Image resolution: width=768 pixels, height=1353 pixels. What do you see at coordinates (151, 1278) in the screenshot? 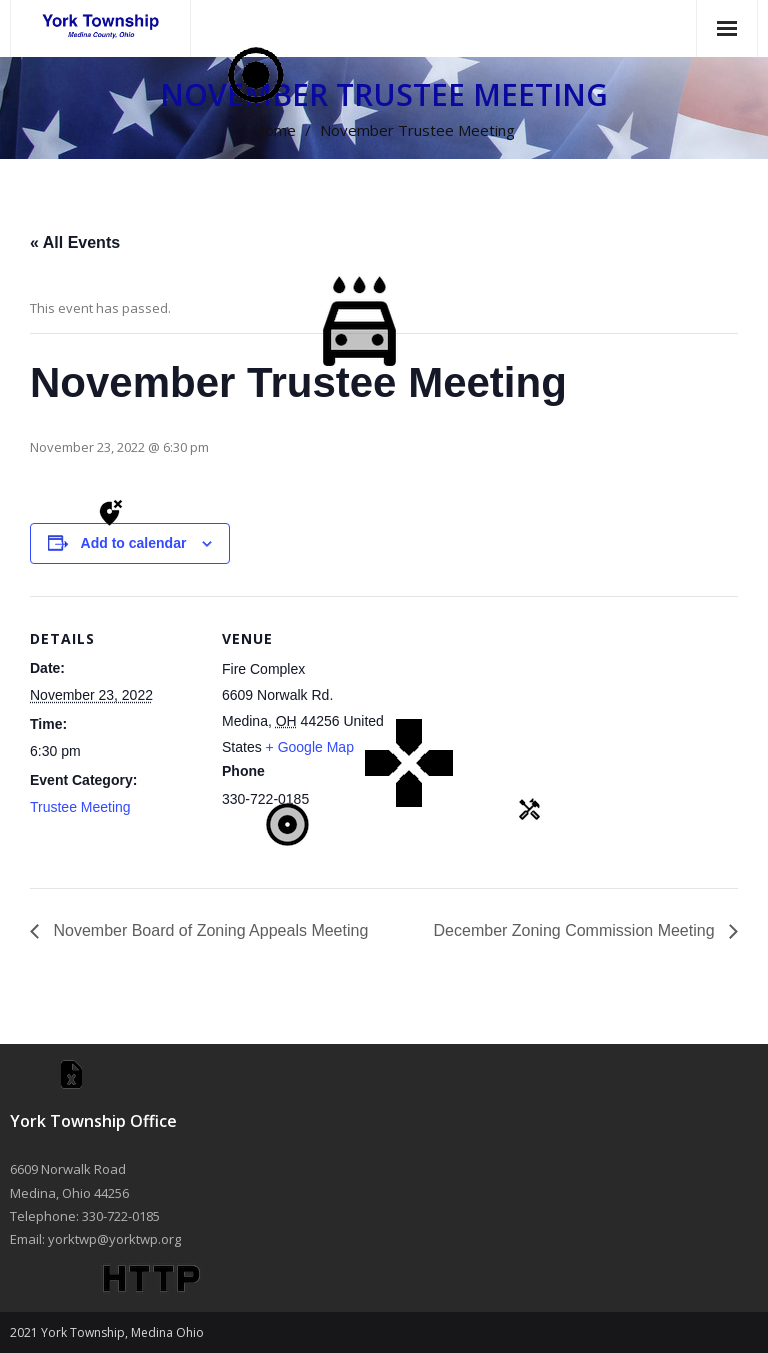
I see `indicates a web link or URL` at bounding box center [151, 1278].